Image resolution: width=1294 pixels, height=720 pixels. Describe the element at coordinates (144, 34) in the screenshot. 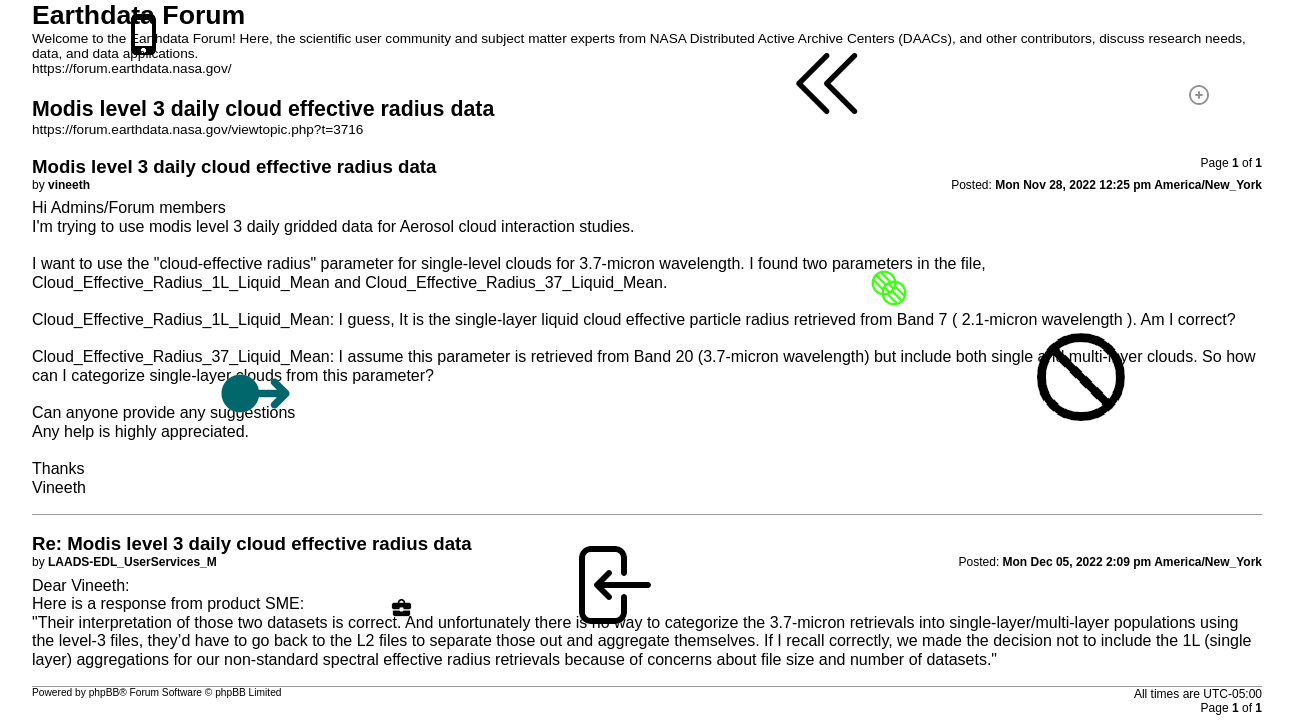

I see `indicates mobile device or smartphone` at that location.